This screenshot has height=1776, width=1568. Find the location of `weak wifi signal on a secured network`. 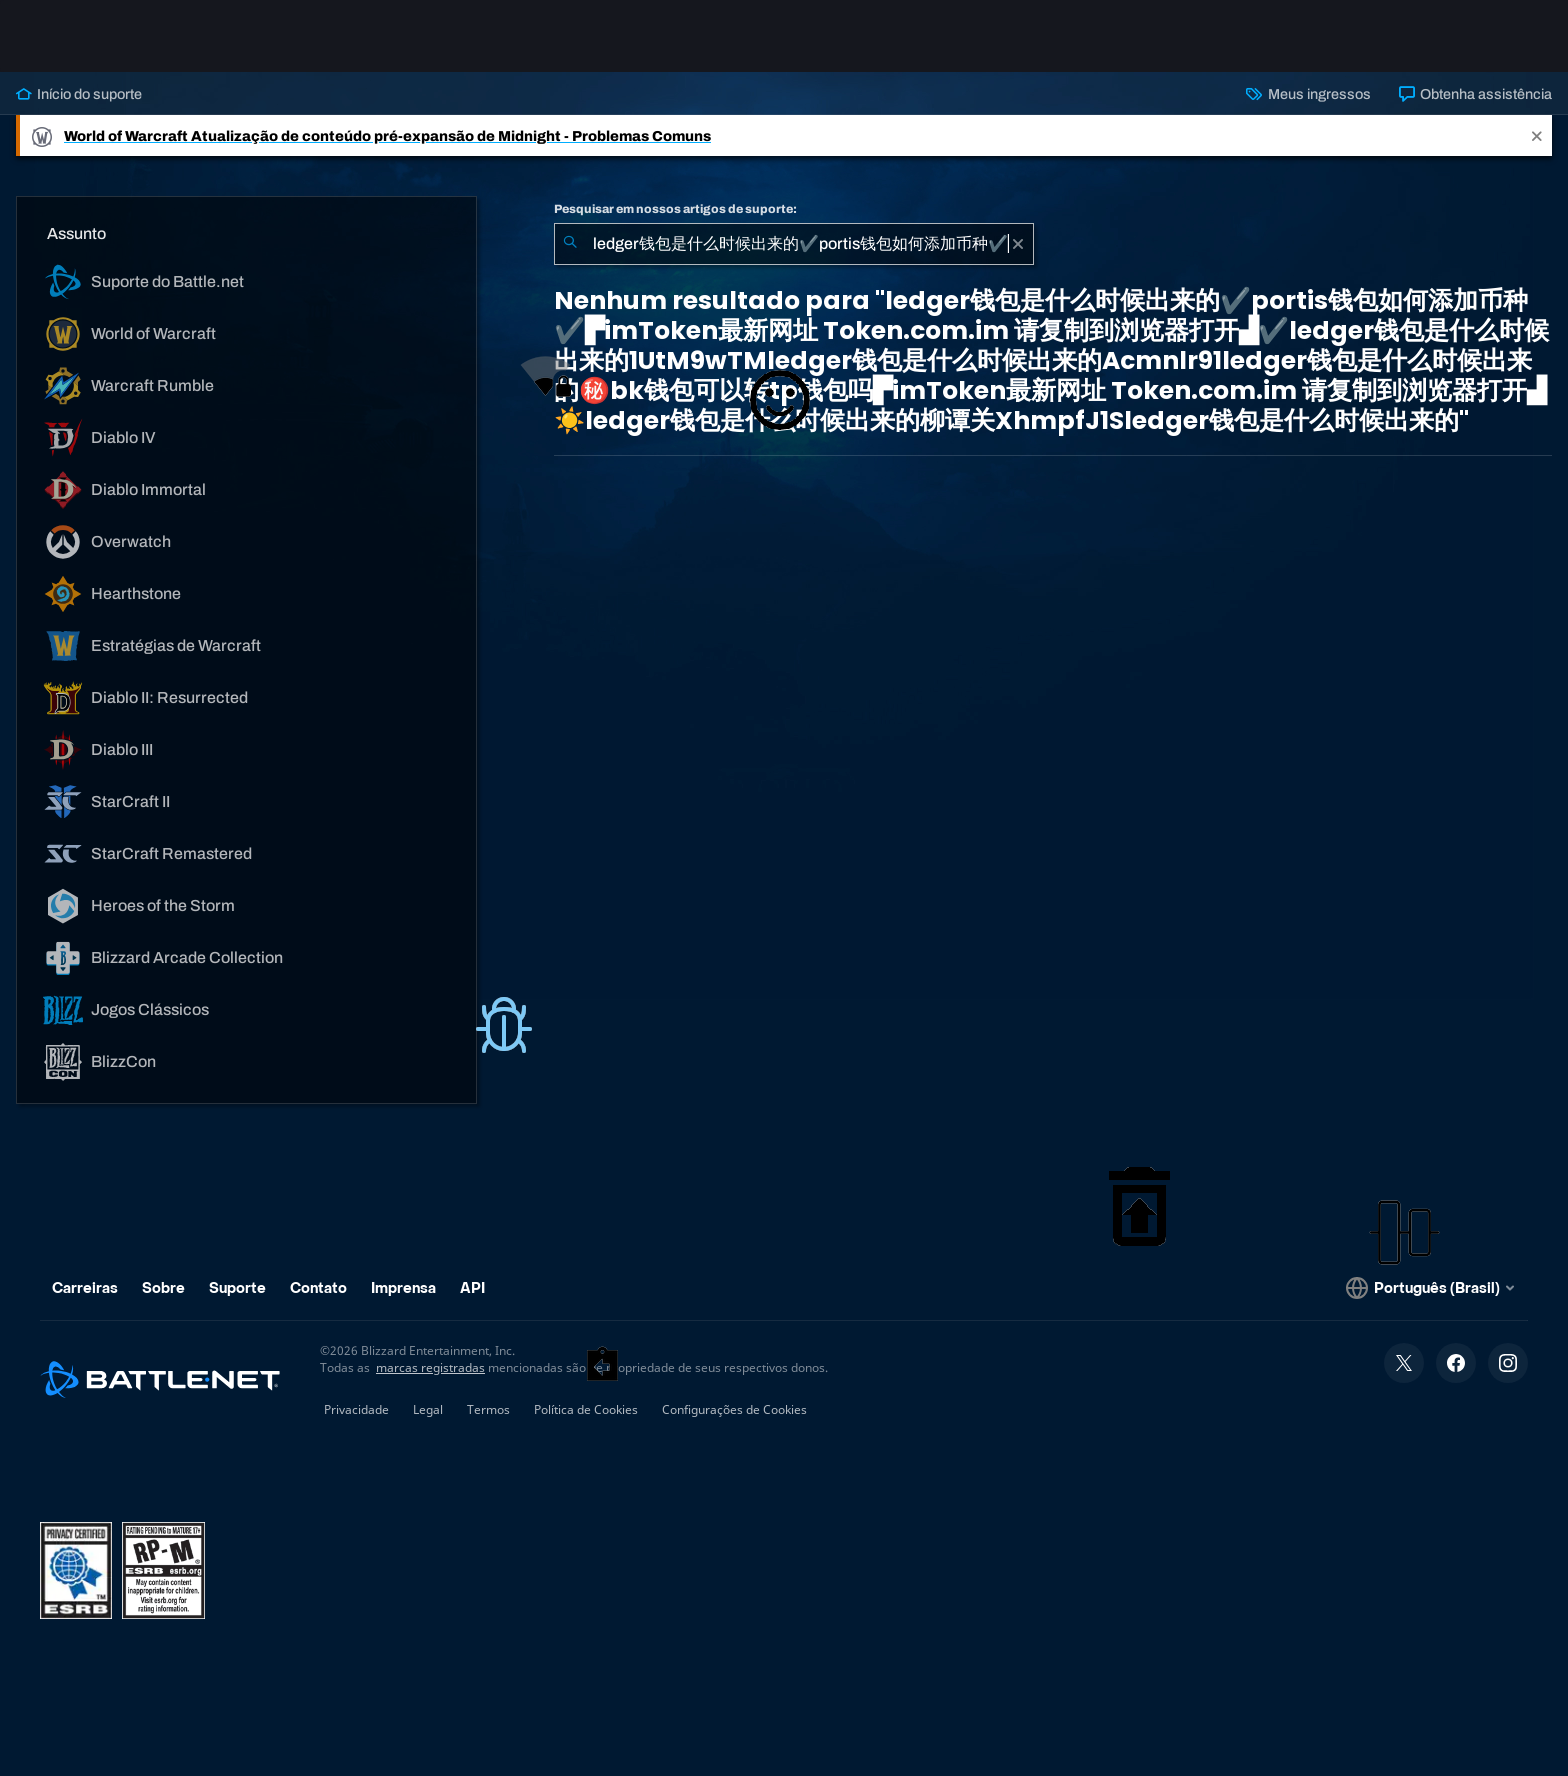

weak wifi signal on a secured network is located at coordinates (545, 375).